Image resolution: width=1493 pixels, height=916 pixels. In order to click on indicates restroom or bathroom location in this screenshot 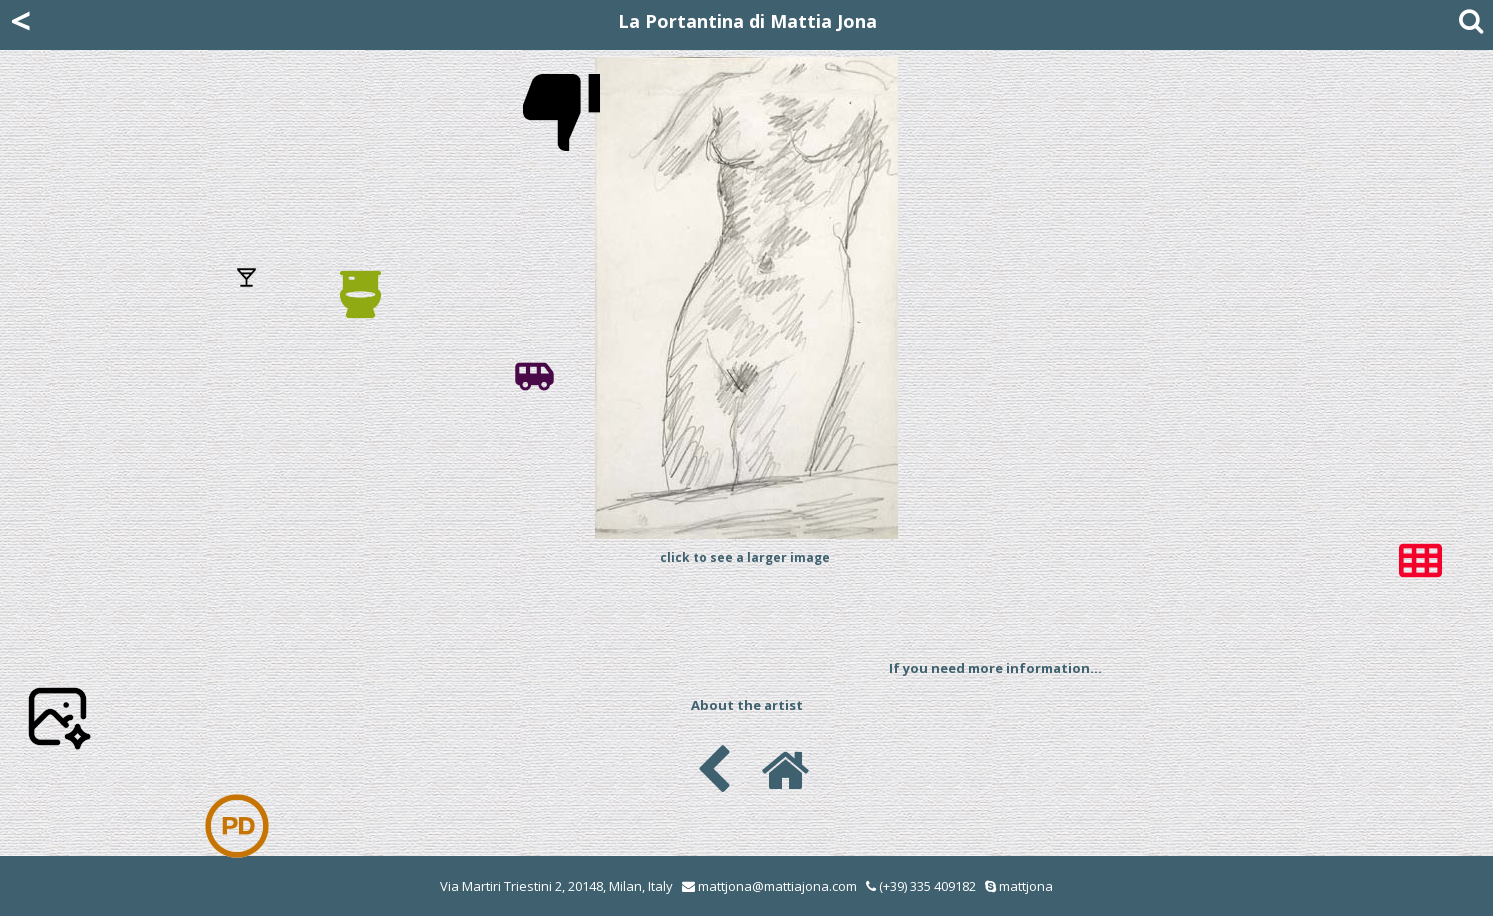, I will do `click(360, 294)`.